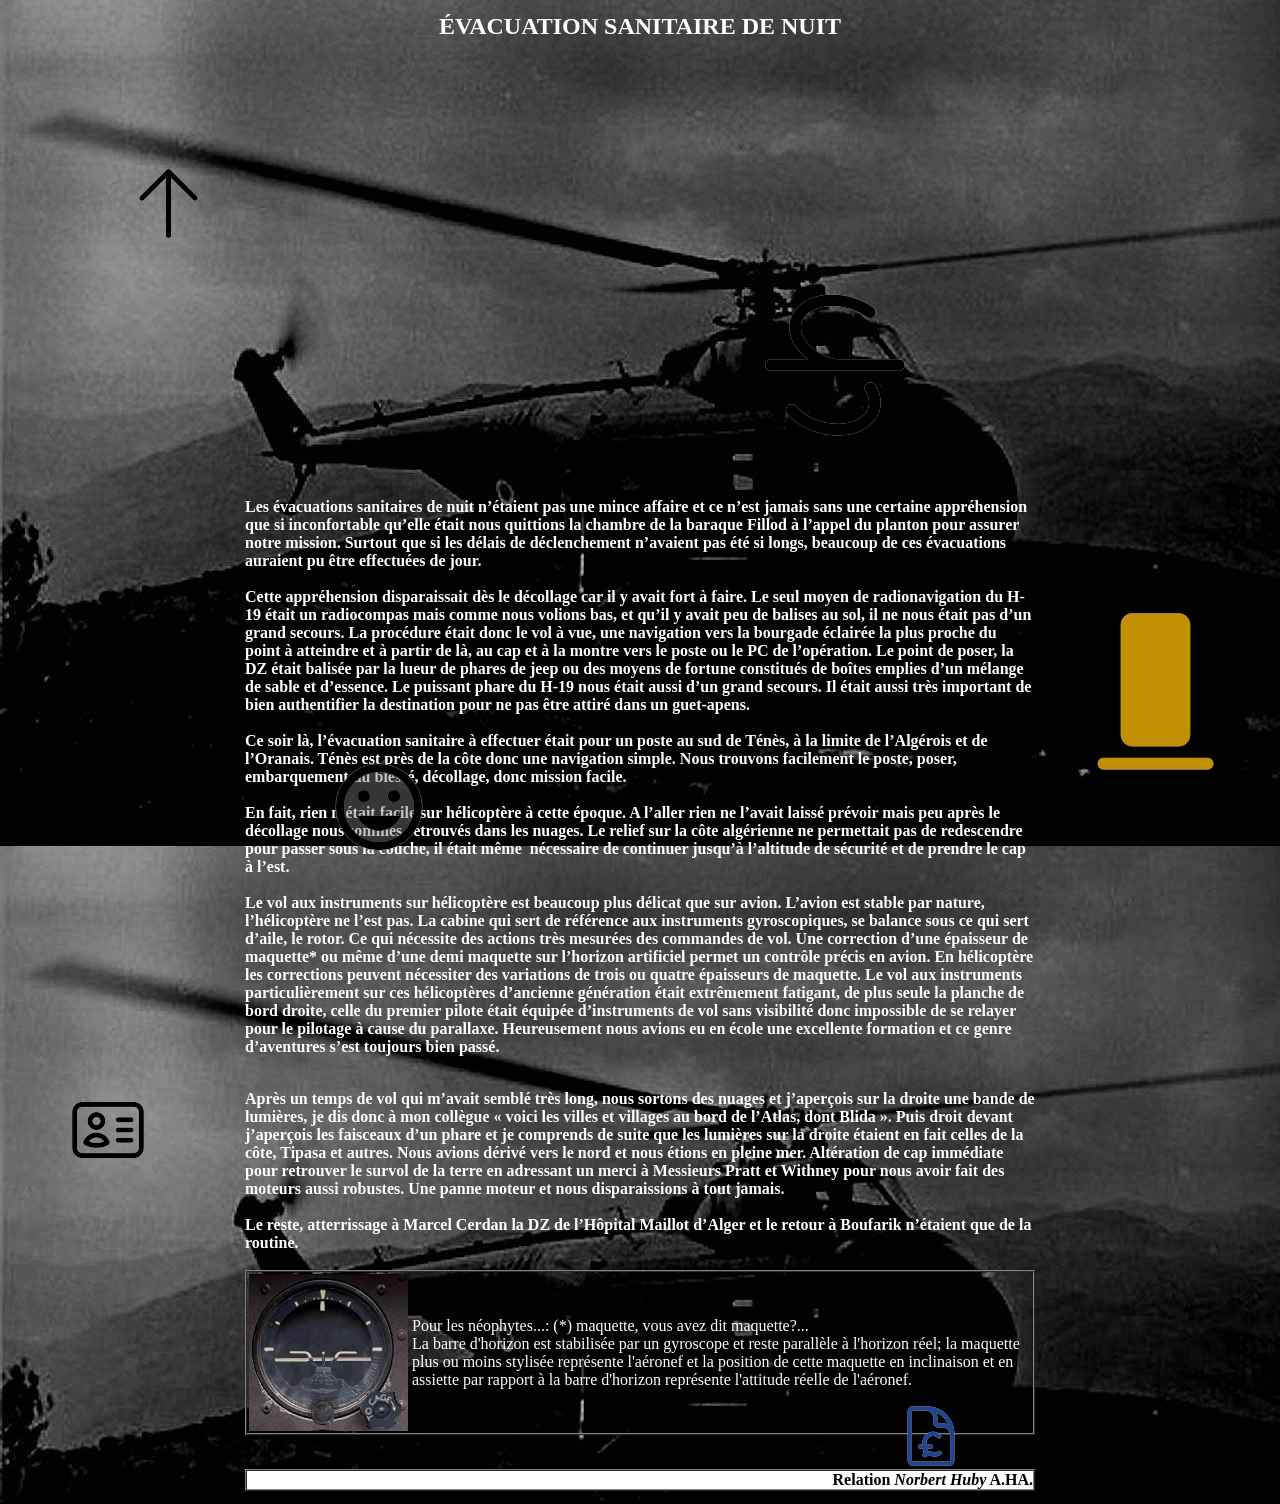  I want to click on select your current mood or emotional state, so click(379, 807).